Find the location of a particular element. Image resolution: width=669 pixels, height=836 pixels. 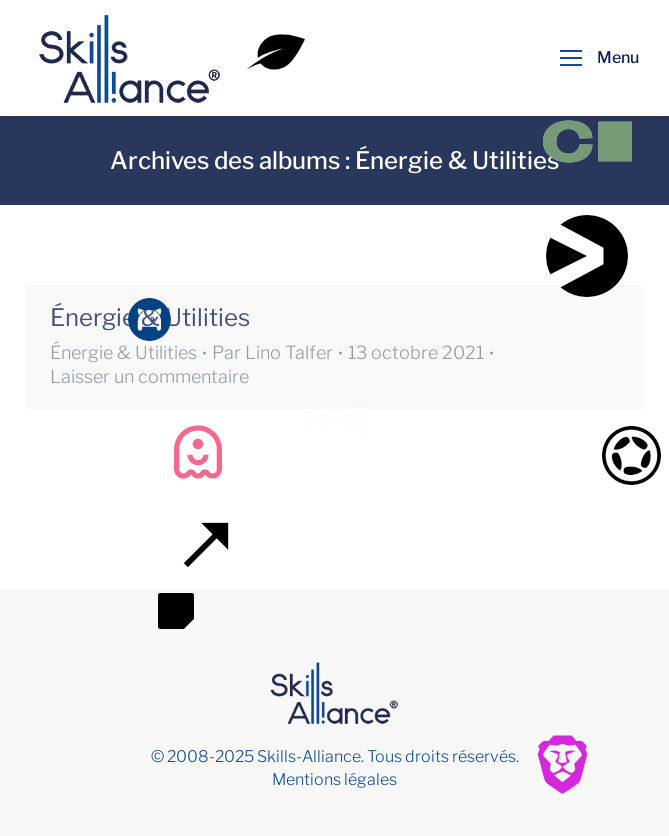

open link in new tab or external window is located at coordinates (207, 544).